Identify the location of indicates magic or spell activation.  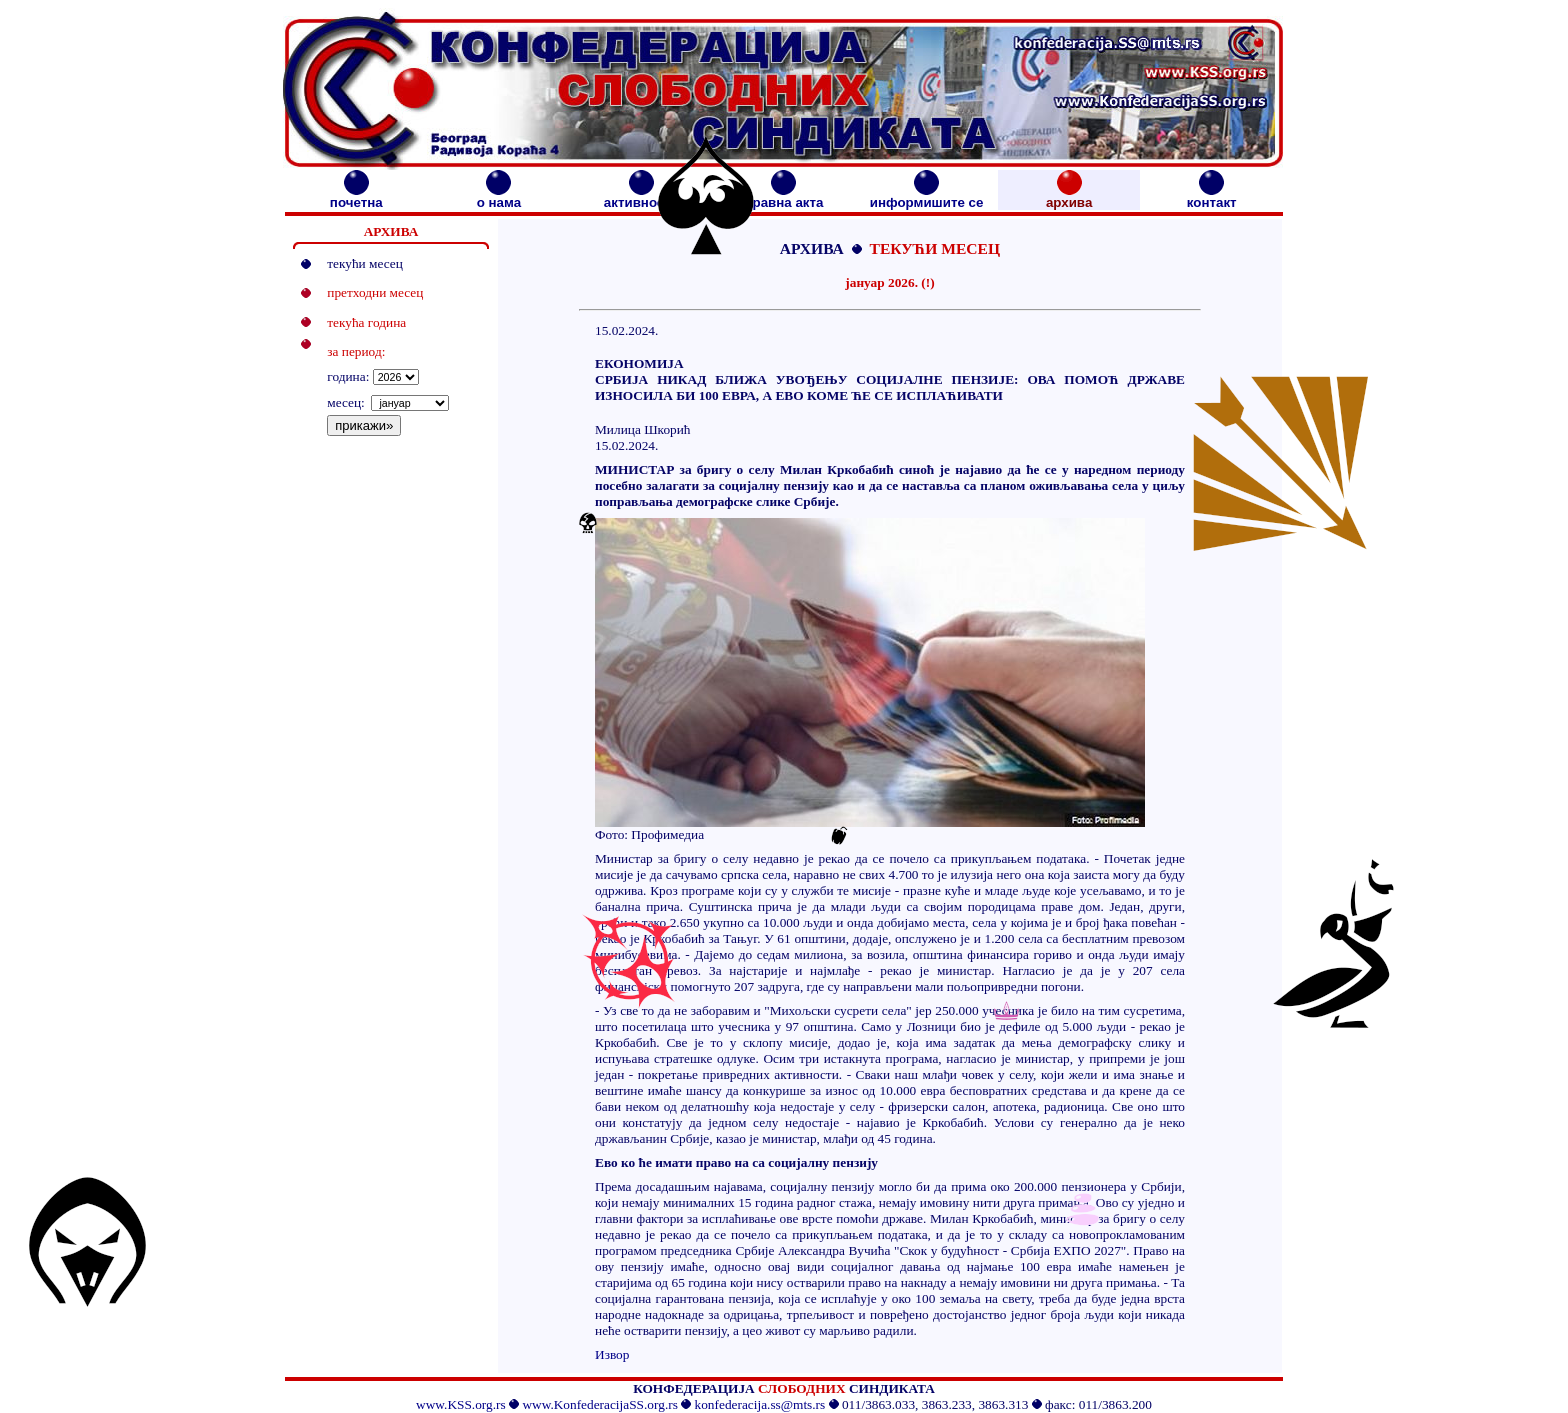
(629, 960).